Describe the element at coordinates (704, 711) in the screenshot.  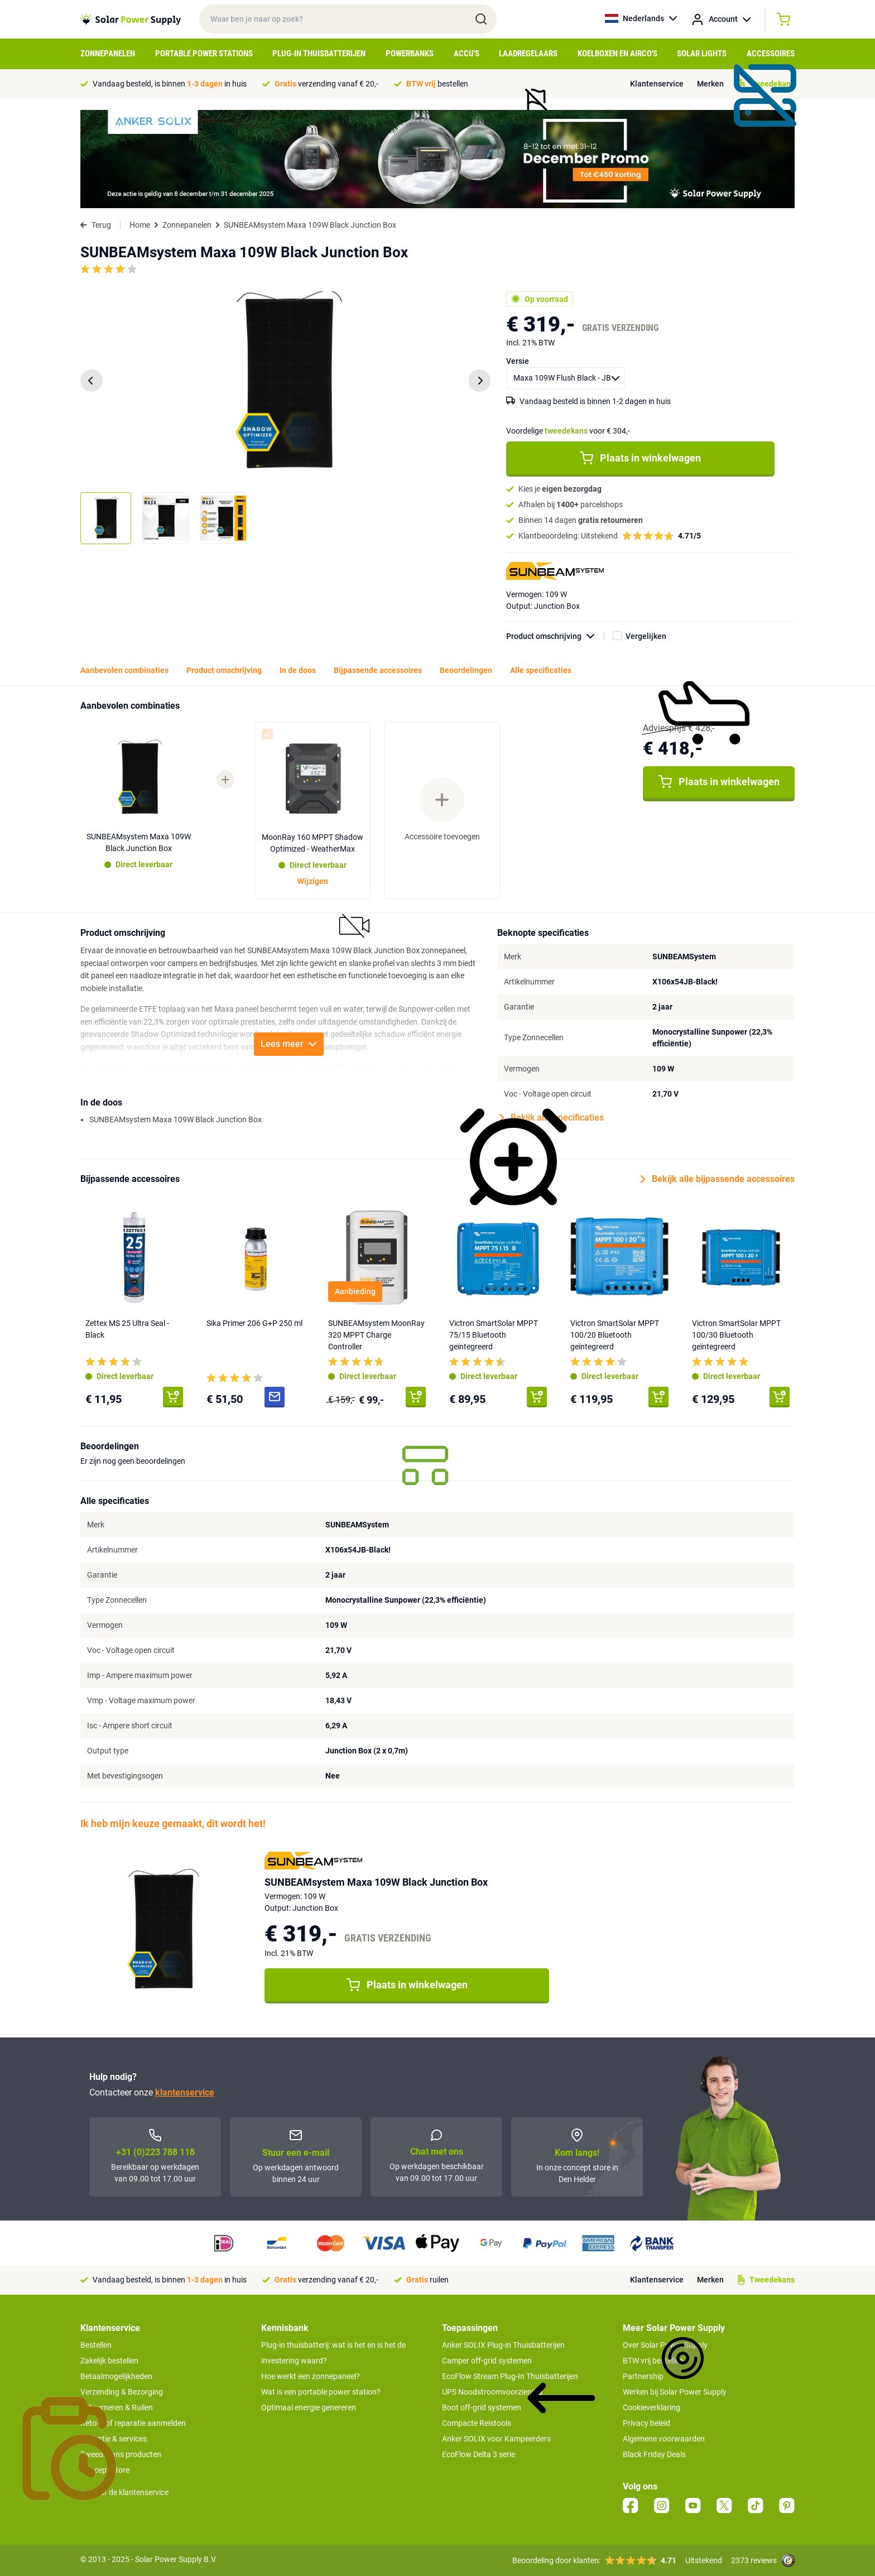
I see `indicates flight is taxiing on runway` at that location.